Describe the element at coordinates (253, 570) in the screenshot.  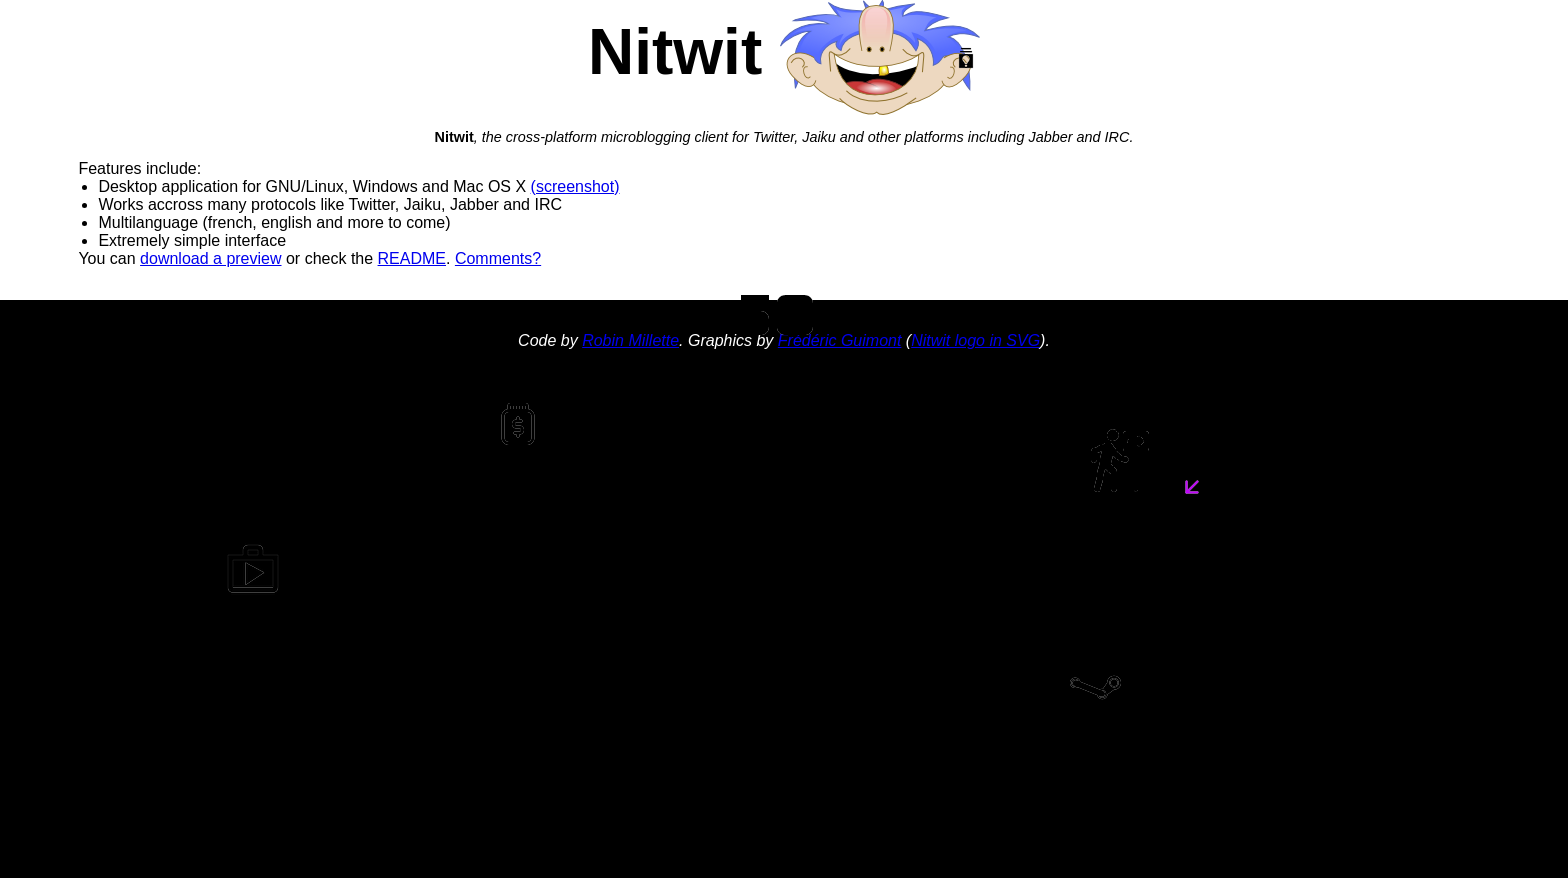
I see `open the shop or store` at that location.